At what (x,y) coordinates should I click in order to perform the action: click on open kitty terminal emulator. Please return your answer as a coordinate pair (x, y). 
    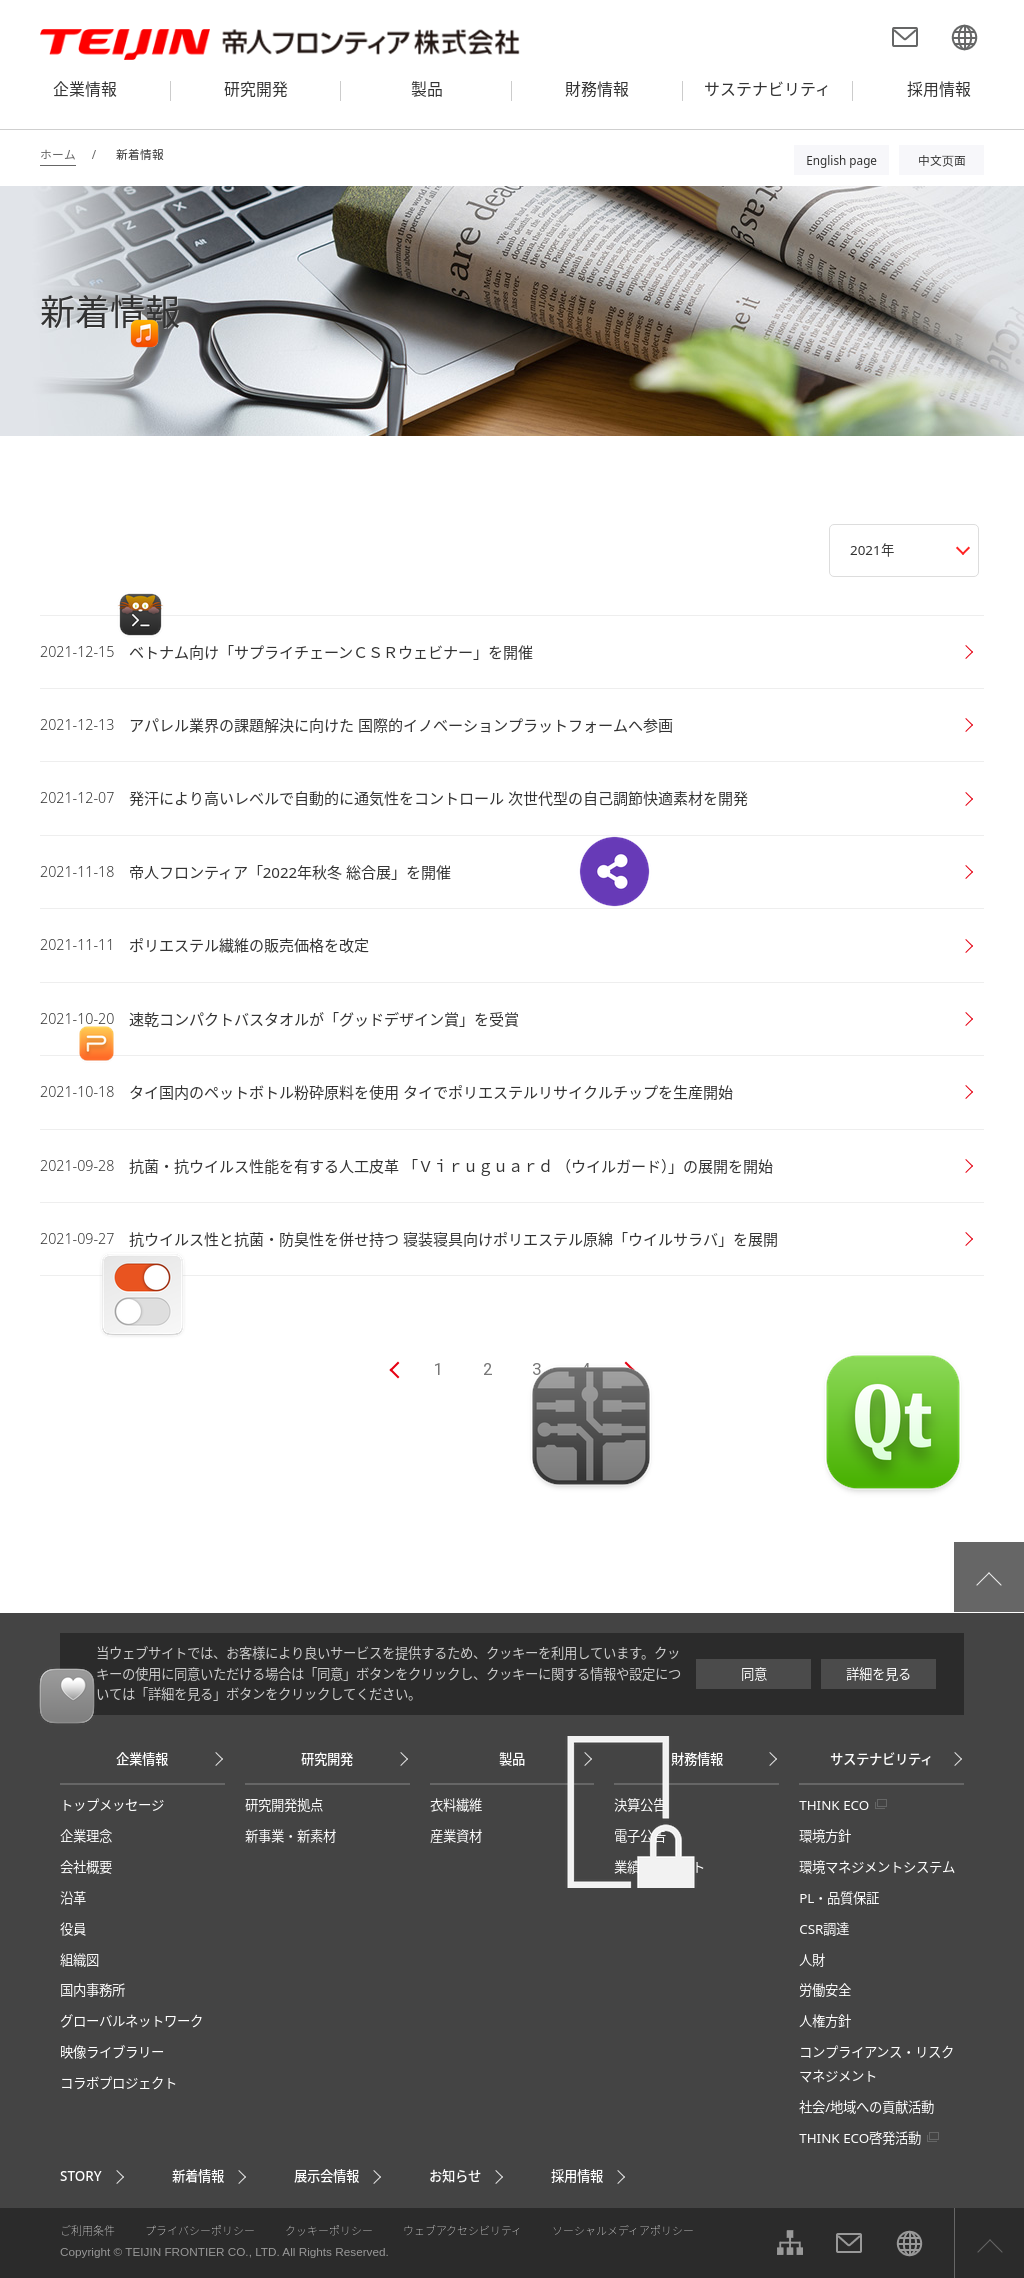
    Looking at the image, I should click on (140, 614).